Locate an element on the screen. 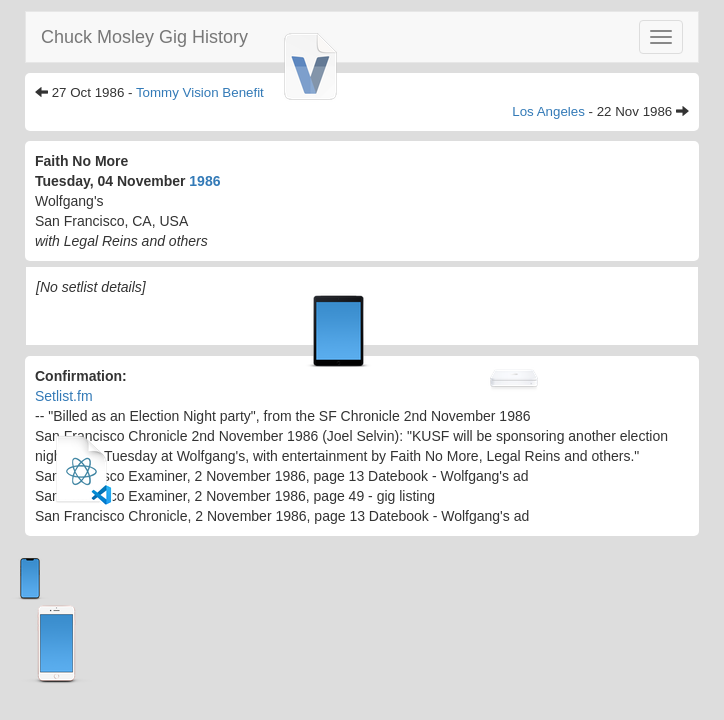  open a React JavaScript file is located at coordinates (81, 470).